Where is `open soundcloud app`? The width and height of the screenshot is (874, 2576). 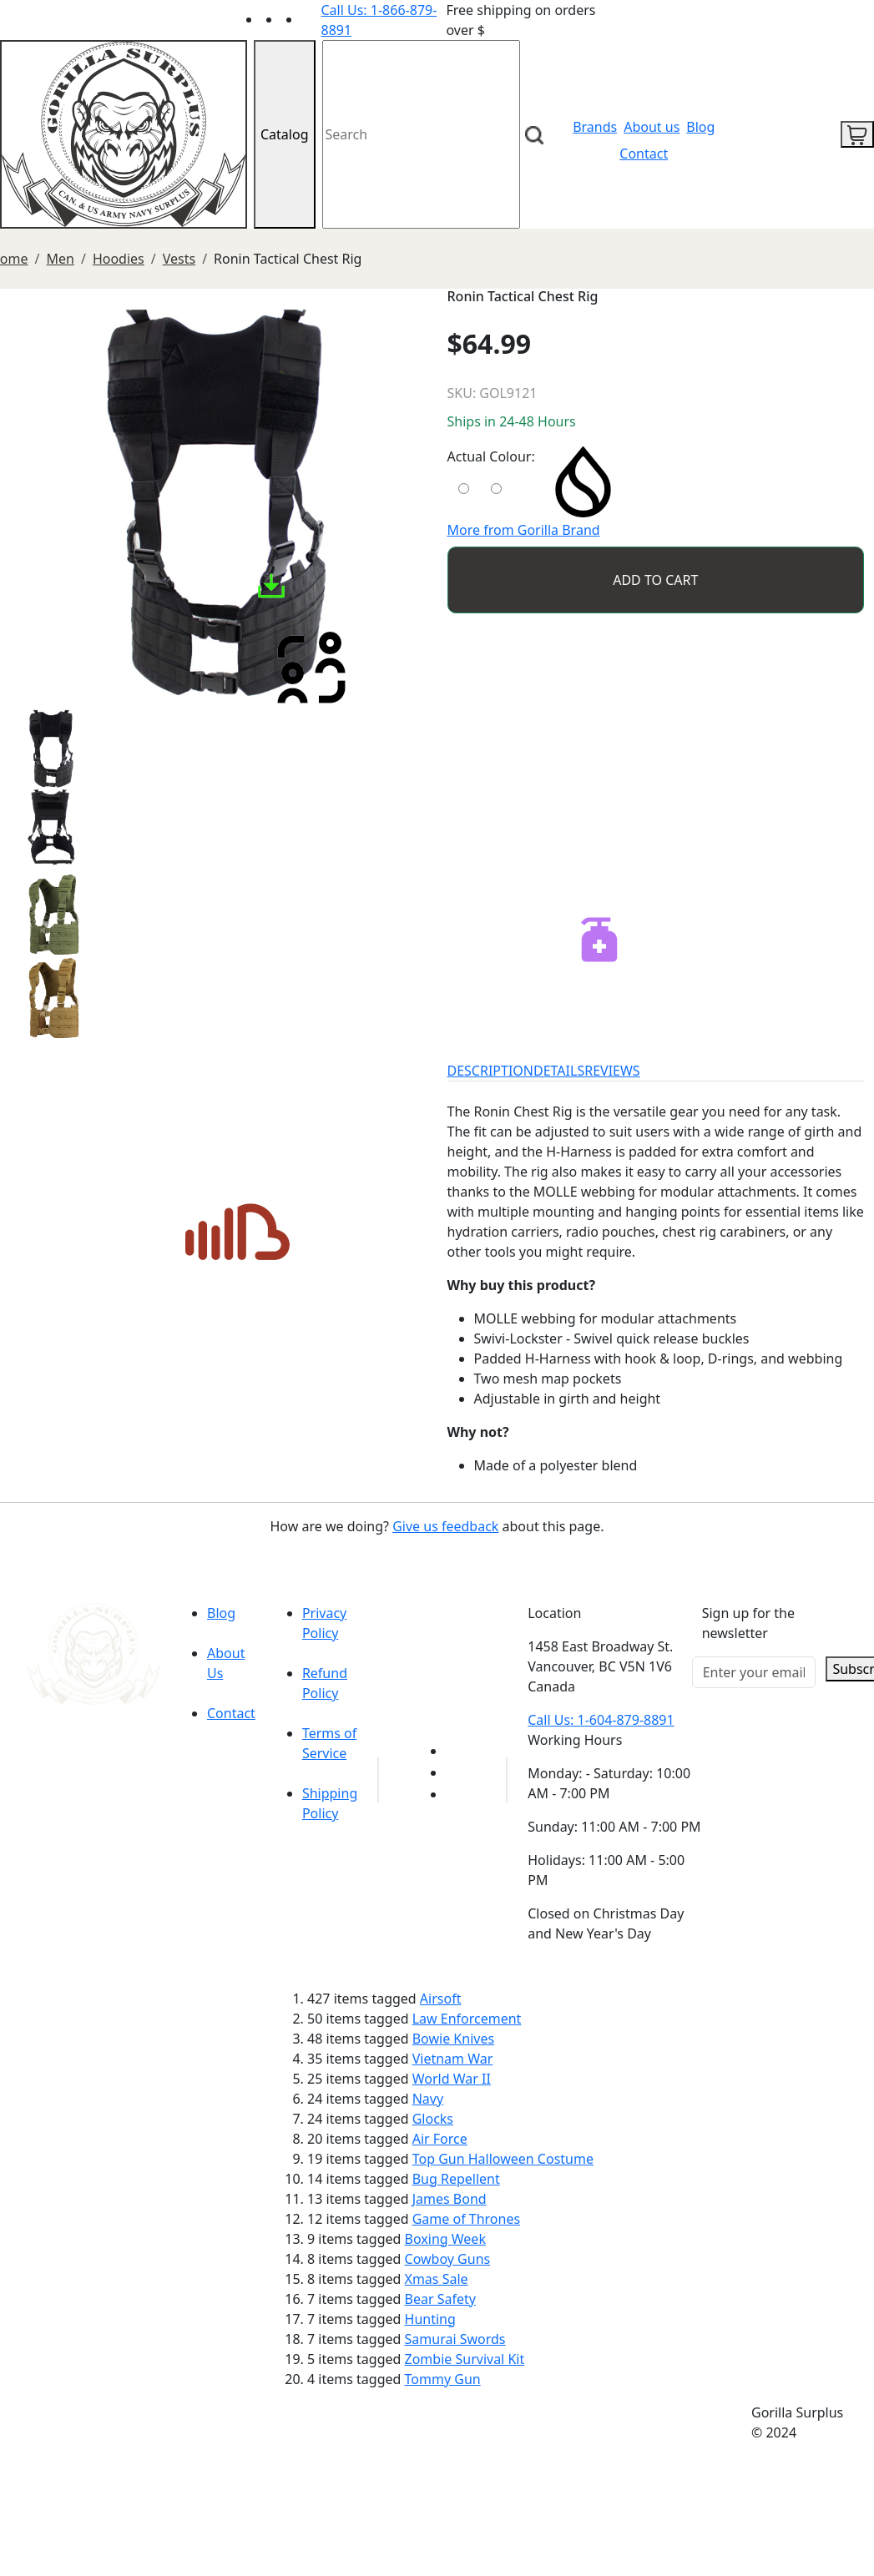
open soundcloud app is located at coordinates (237, 1229).